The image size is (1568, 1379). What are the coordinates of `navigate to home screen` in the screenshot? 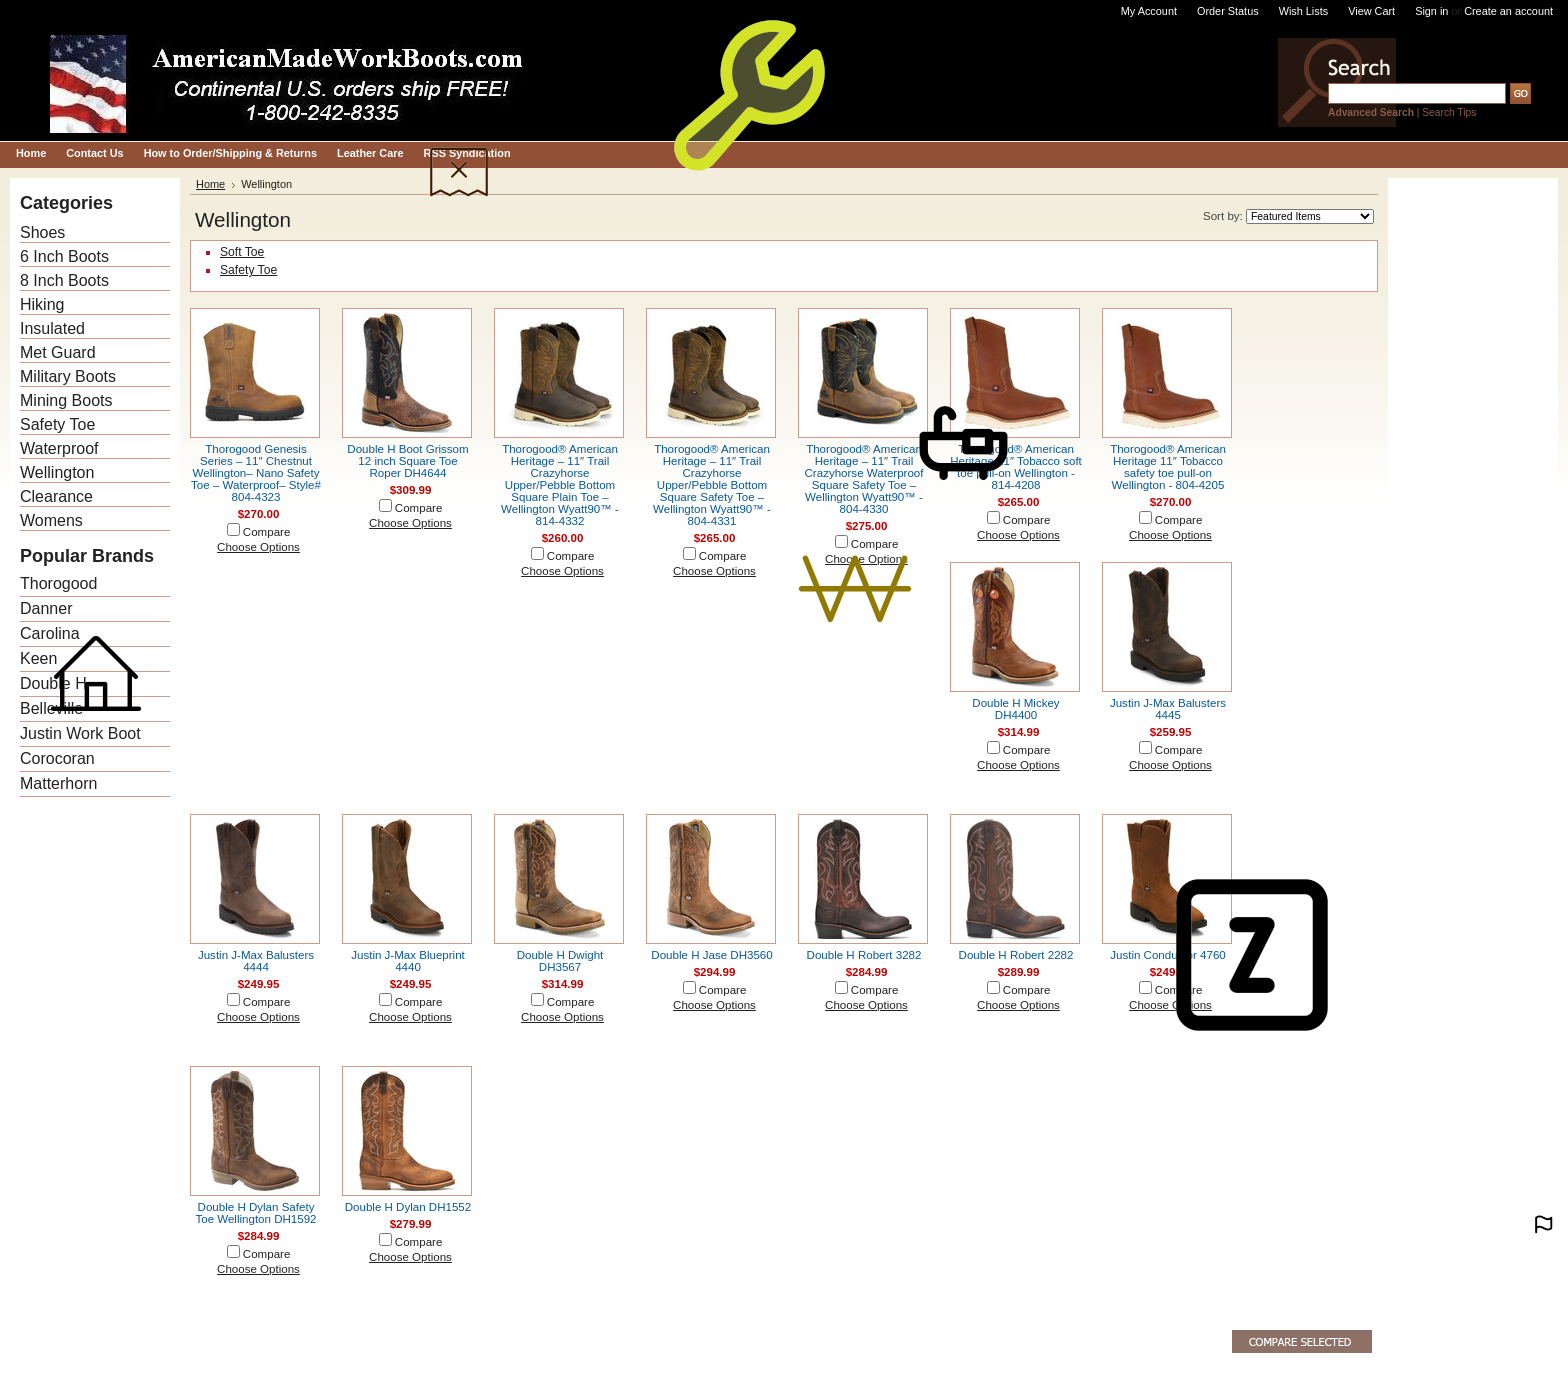 It's located at (96, 675).